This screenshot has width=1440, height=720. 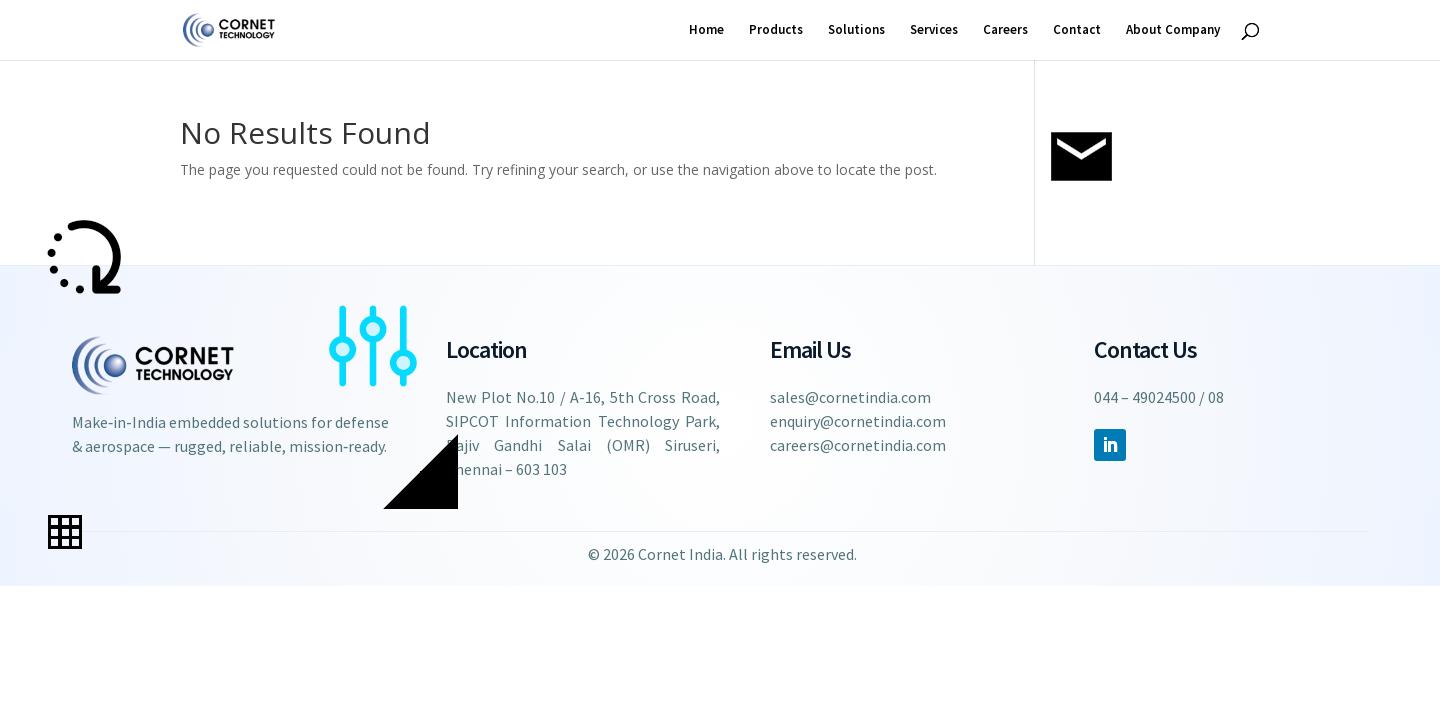 What do you see at coordinates (1081, 156) in the screenshot?
I see `open your email inbox` at bounding box center [1081, 156].